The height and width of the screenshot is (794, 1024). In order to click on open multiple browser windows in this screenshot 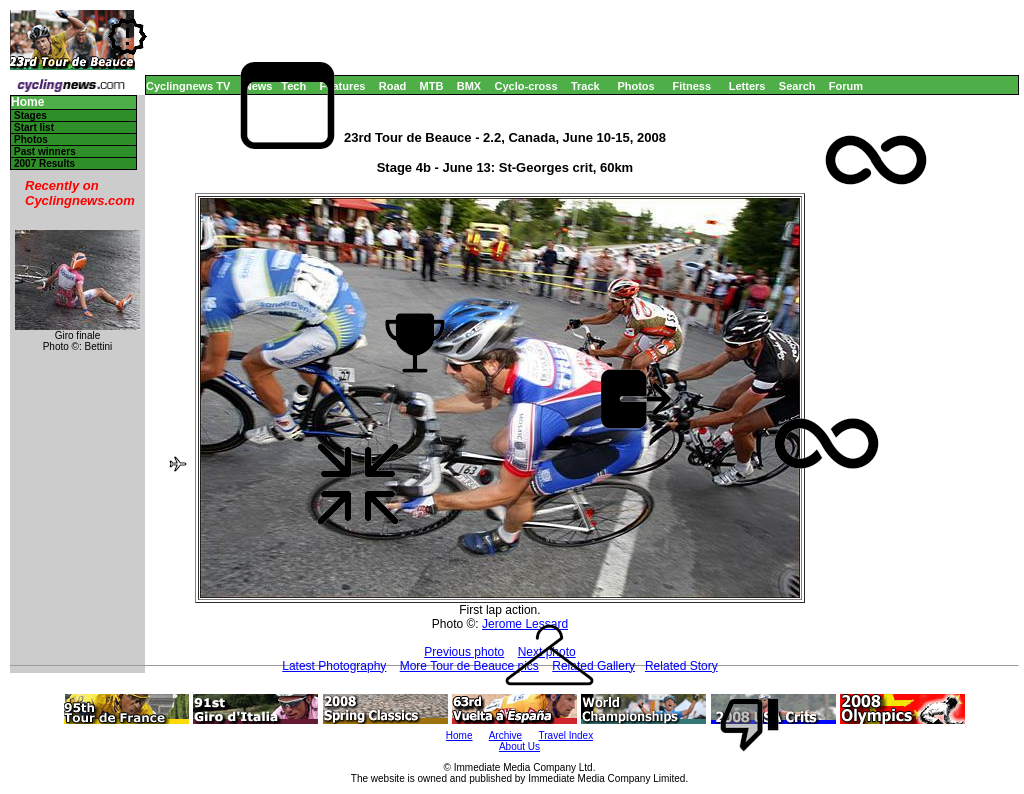, I will do `click(287, 105)`.